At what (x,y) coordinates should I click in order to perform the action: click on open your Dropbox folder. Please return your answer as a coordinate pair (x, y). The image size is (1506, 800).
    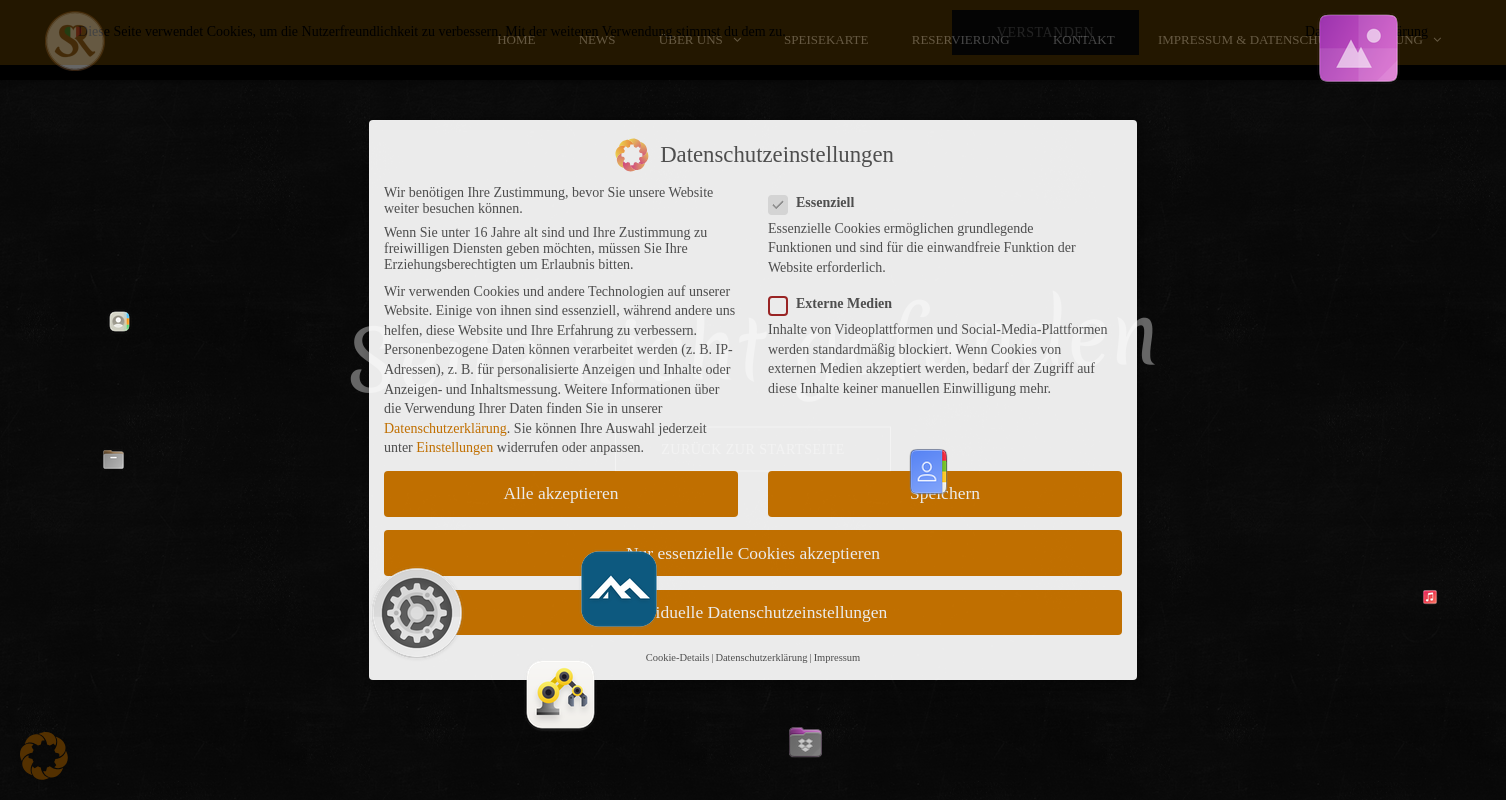
    Looking at the image, I should click on (805, 741).